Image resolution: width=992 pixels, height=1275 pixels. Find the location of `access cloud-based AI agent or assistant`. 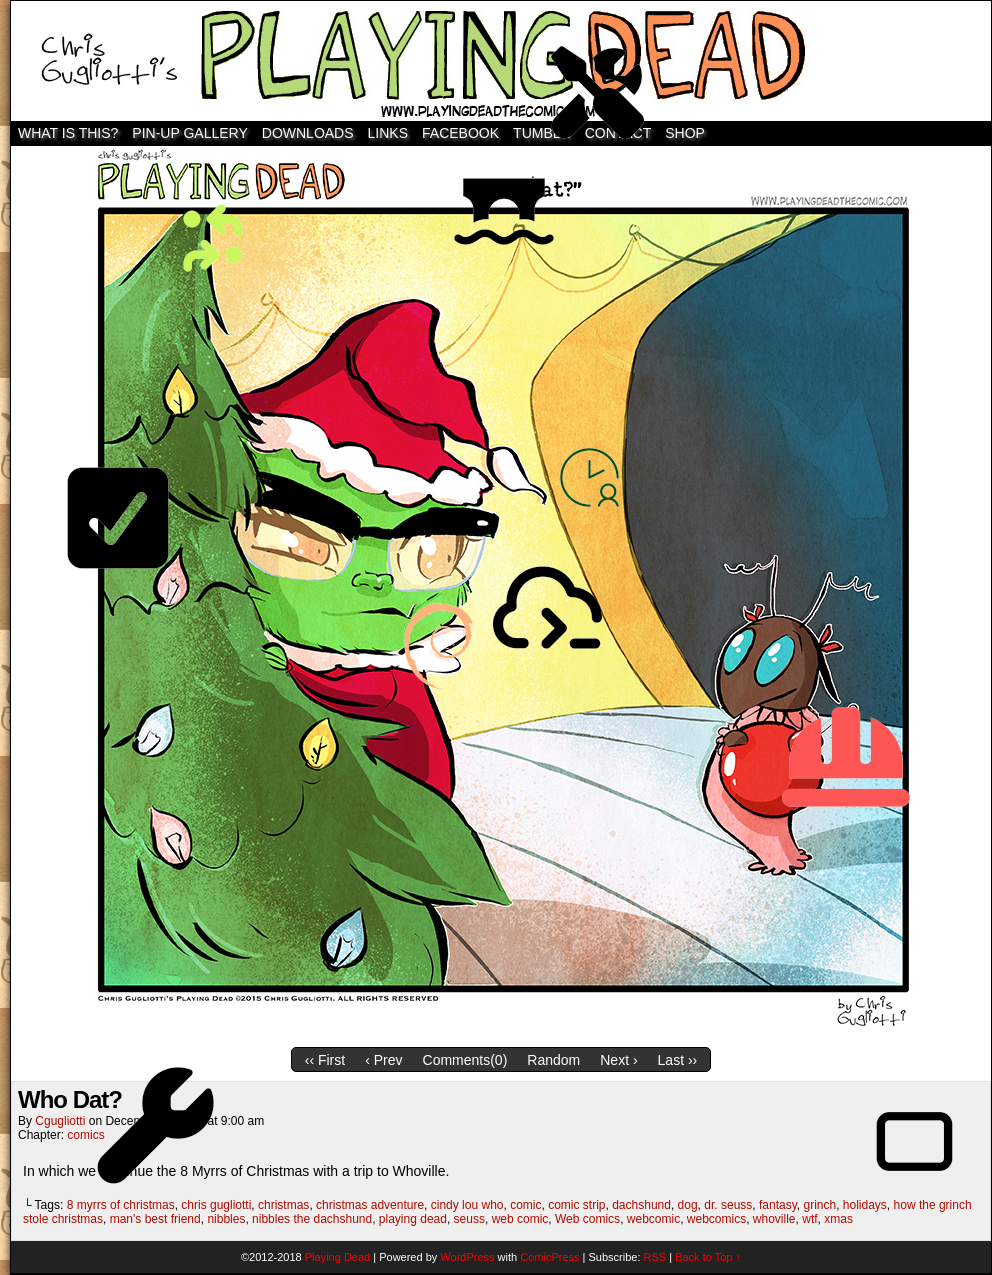

access cloud-based AI agent or assistant is located at coordinates (547, 611).